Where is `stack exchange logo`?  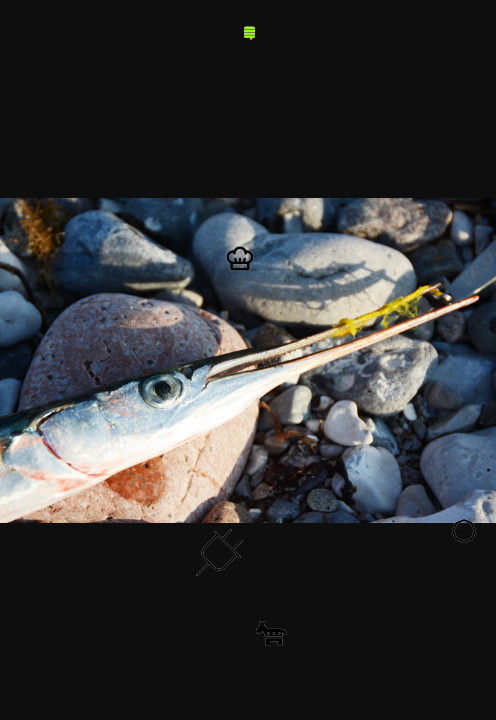
stack exchange logo is located at coordinates (249, 33).